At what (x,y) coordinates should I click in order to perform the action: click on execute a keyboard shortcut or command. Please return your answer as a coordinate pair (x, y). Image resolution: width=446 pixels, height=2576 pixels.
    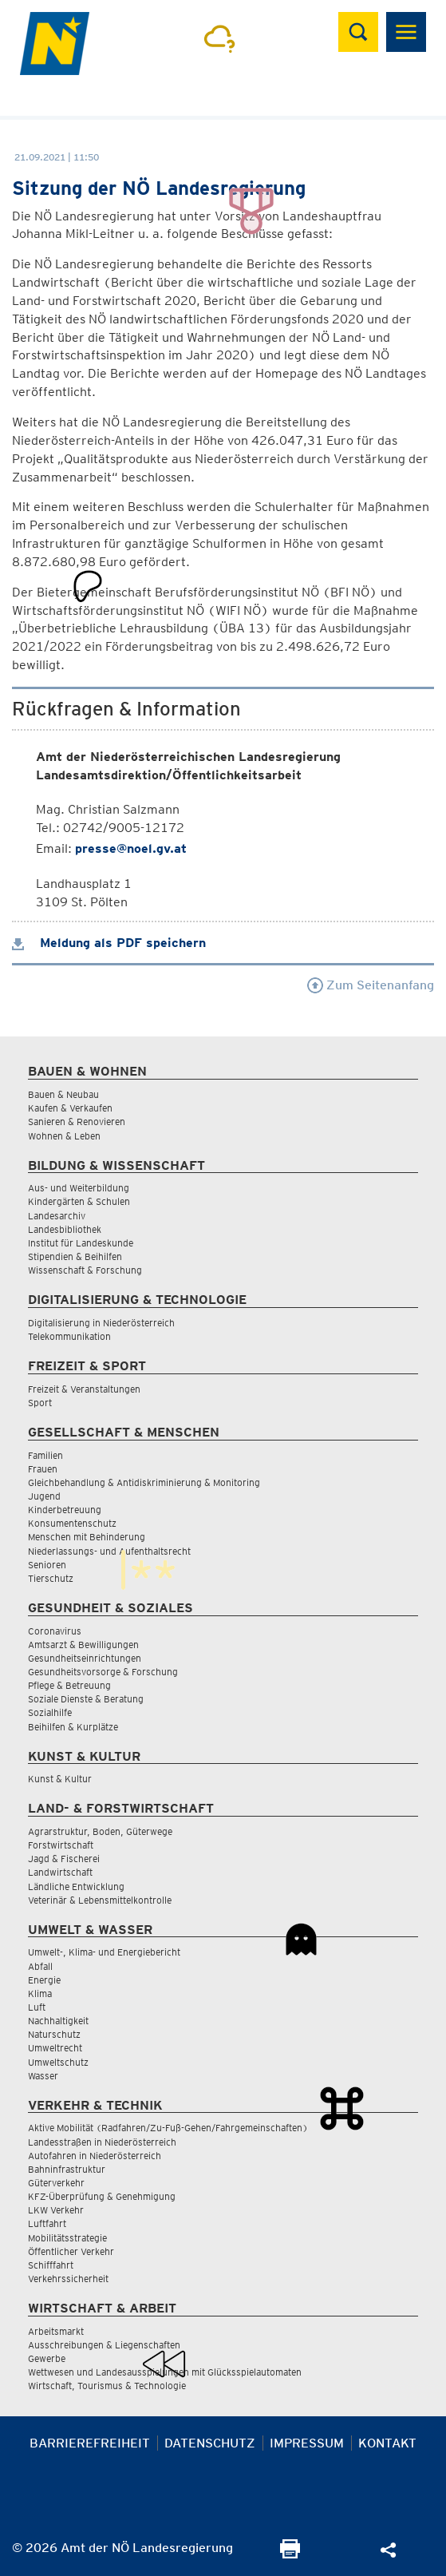
    Looking at the image, I should click on (341, 2108).